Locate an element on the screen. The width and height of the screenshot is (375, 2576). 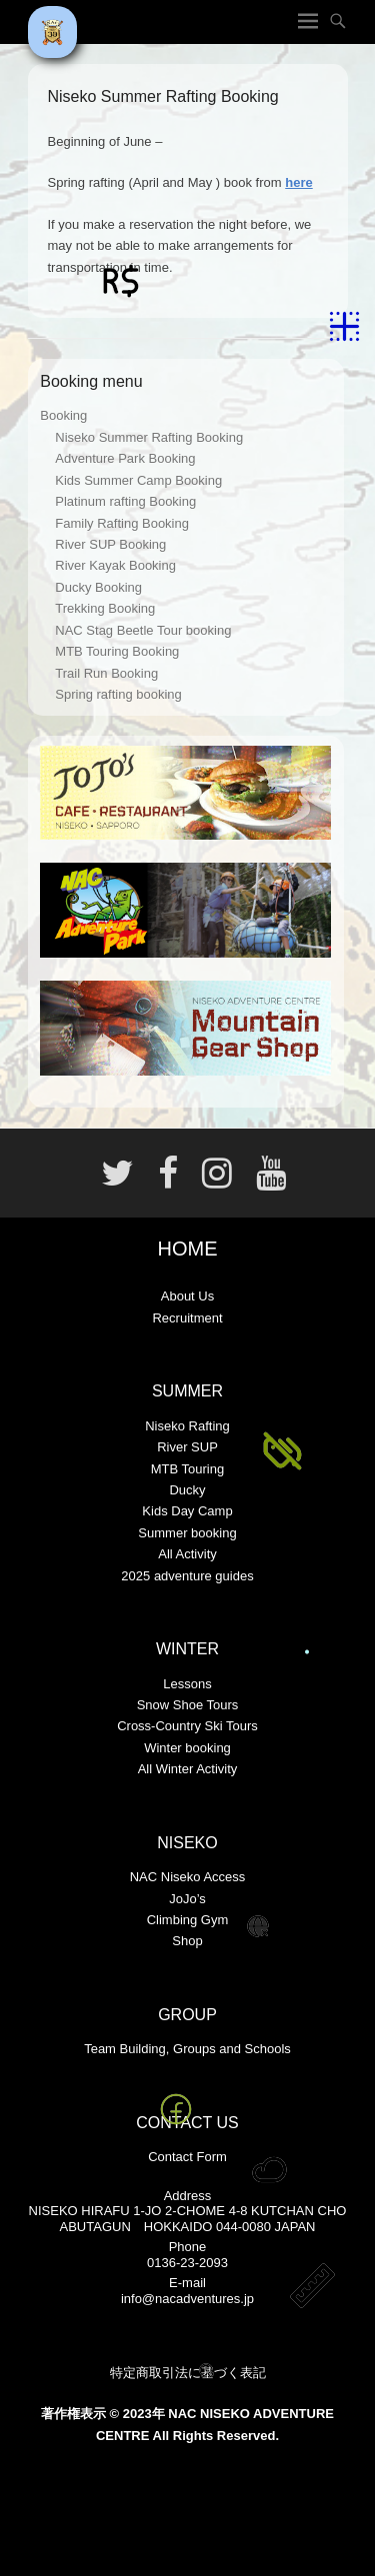
set a location-based reminder is located at coordinates (206, 2370).